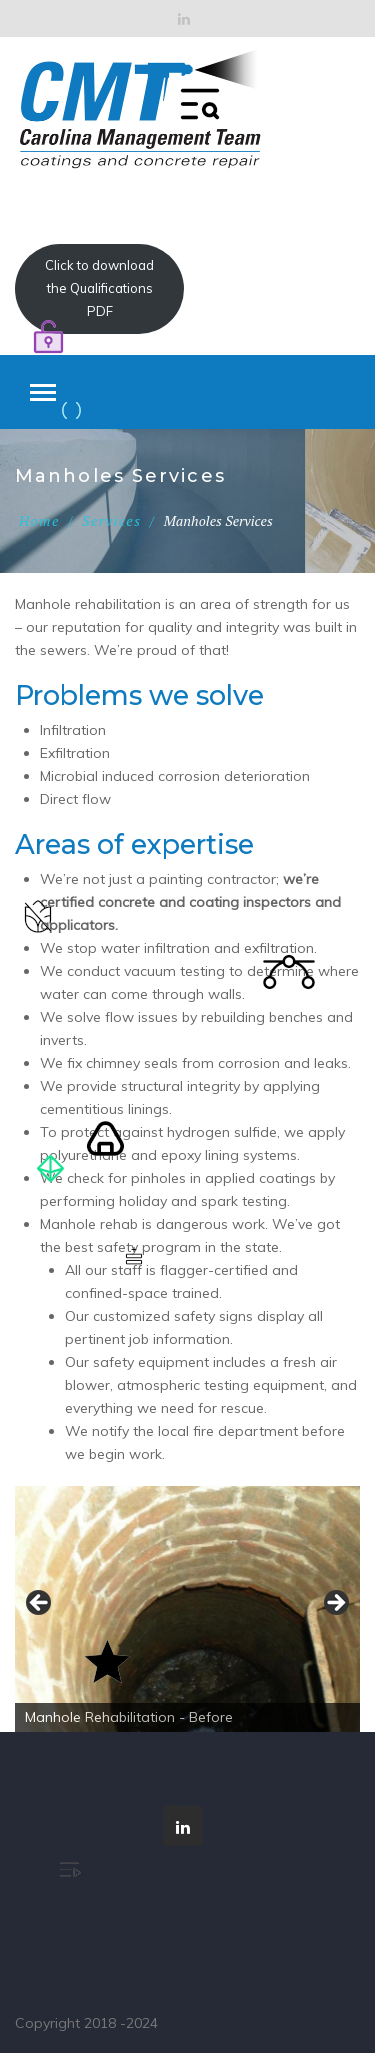  I want to click on search within text or document content, so click(200, 104).